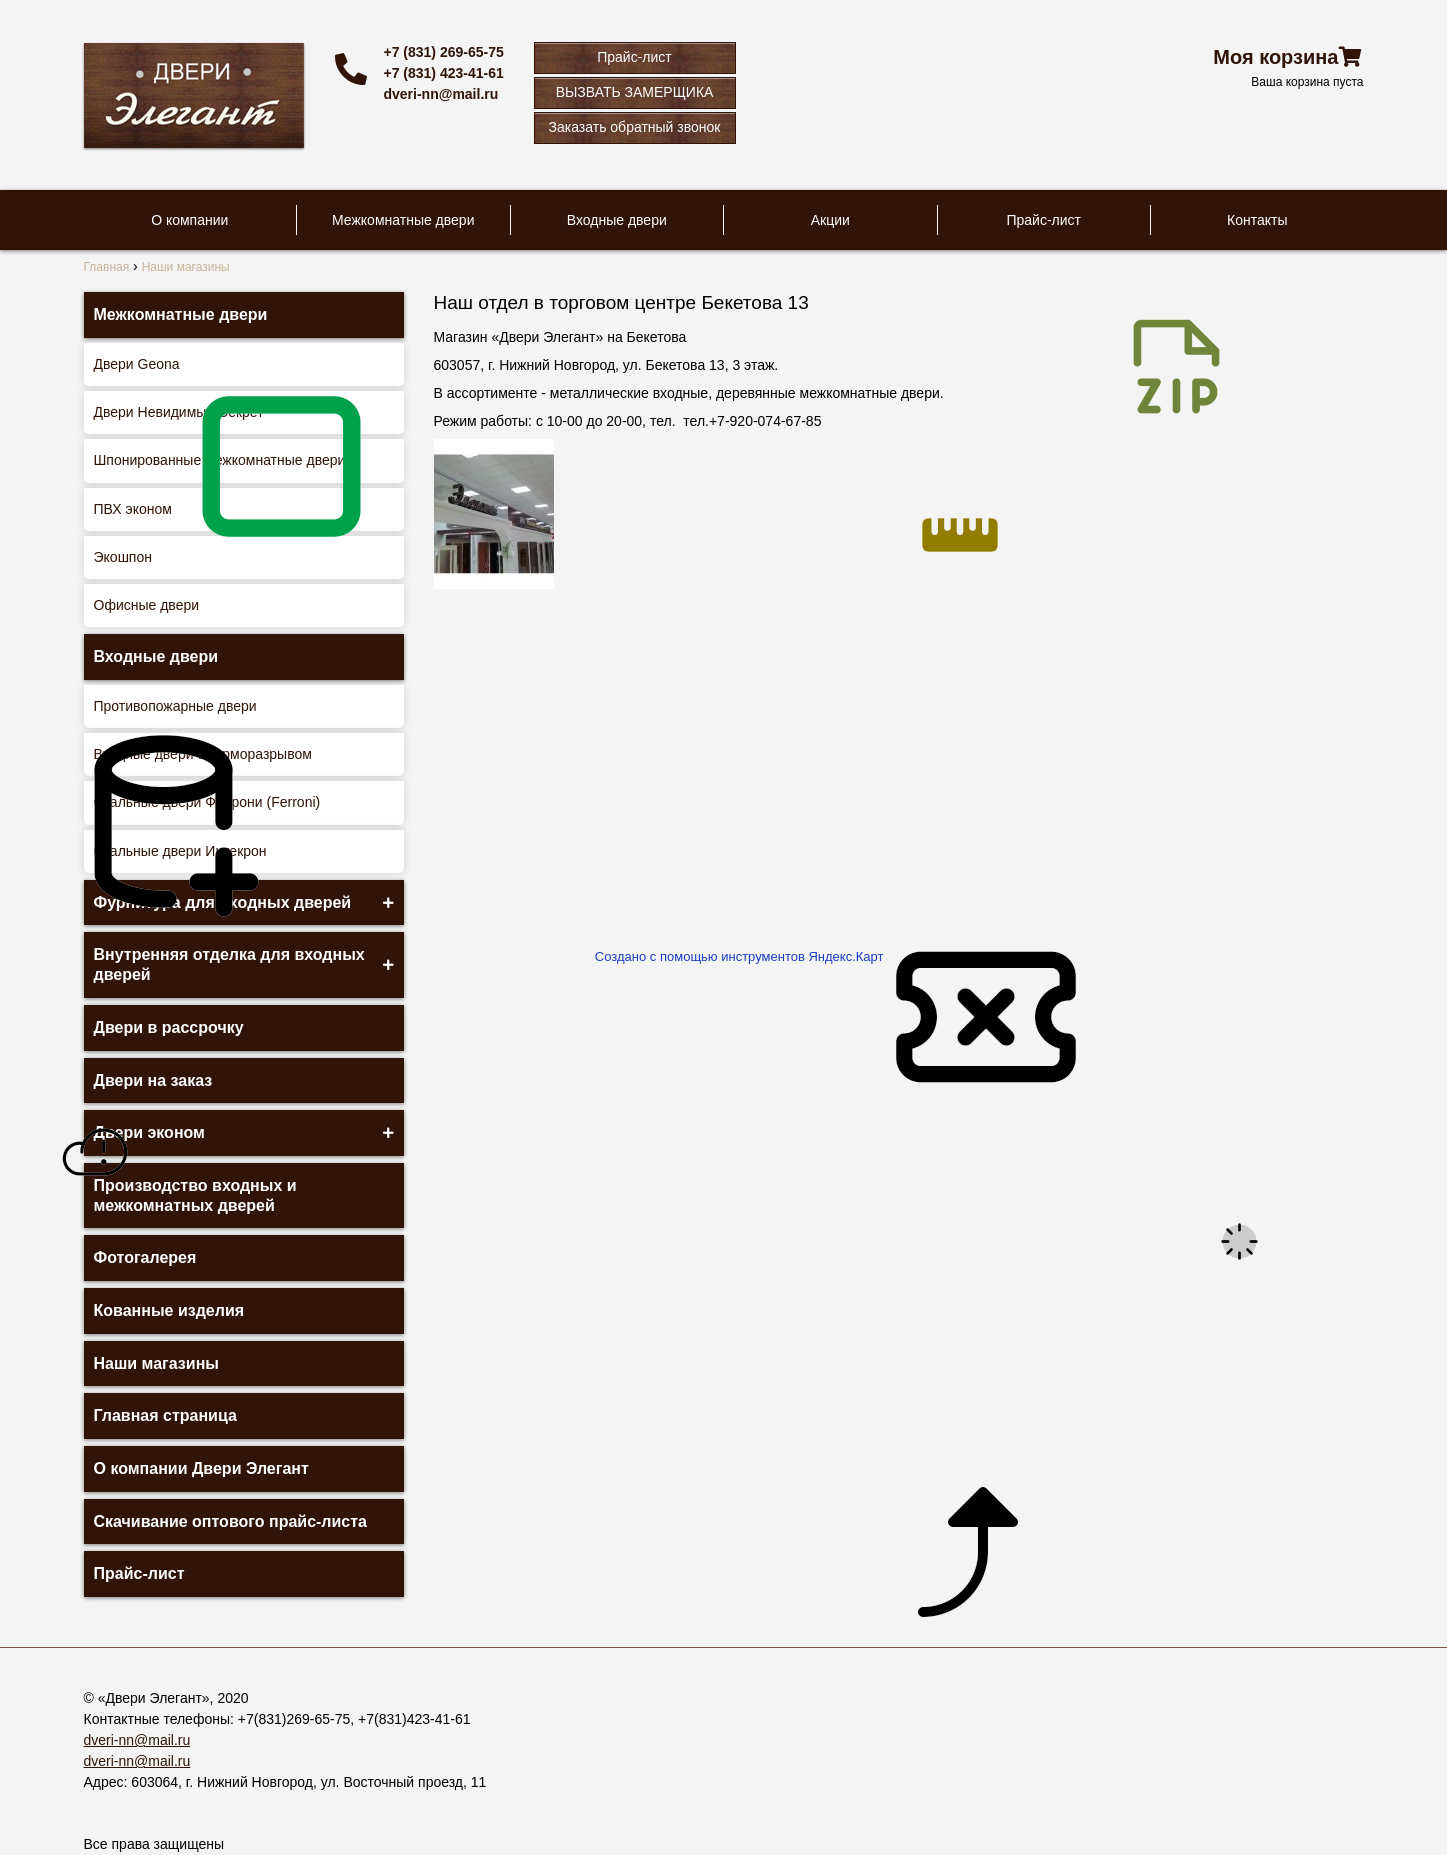 The image size is (1447, 1855). What do you see at coordinates (960, 535) in the screenshot?
I see `measure horizontal distance or width` at bounding box center [960, 535].